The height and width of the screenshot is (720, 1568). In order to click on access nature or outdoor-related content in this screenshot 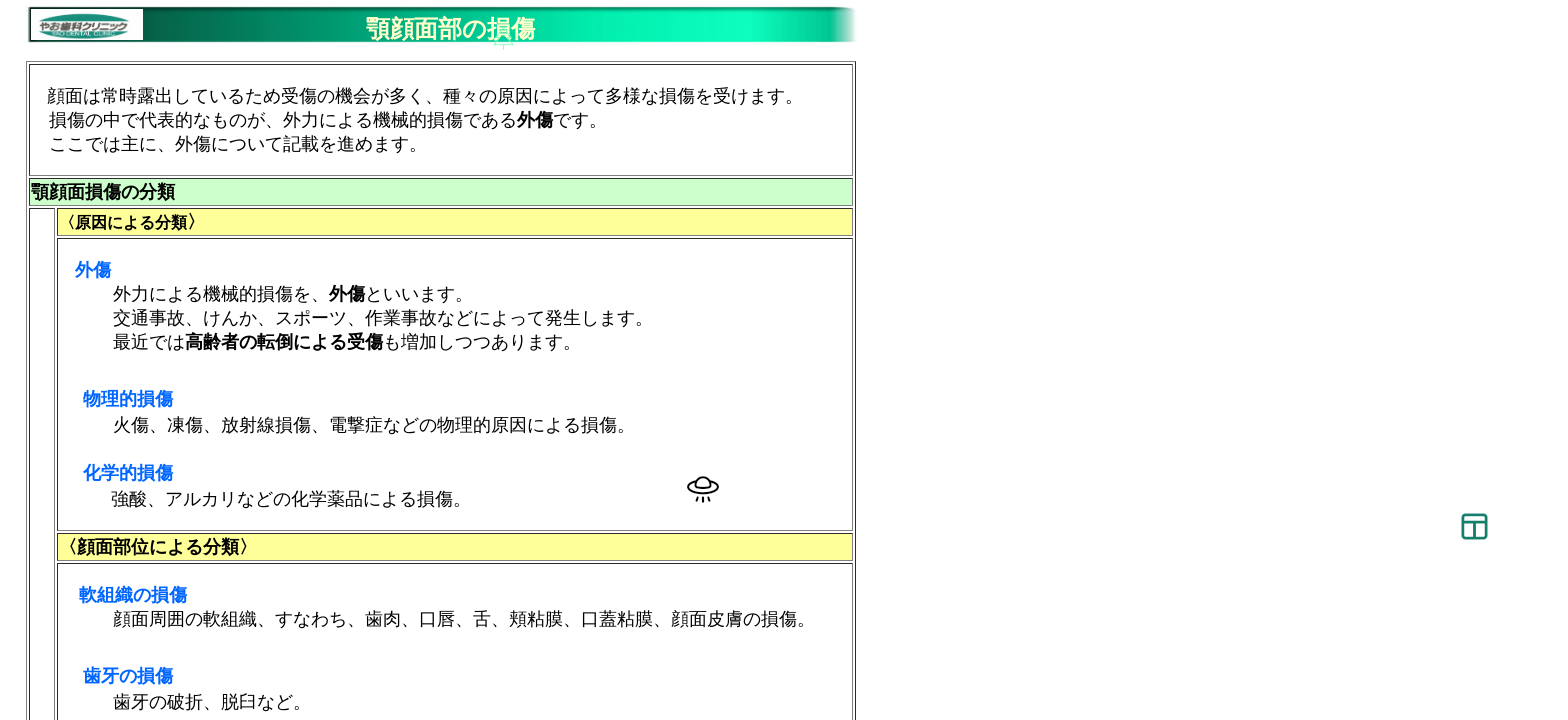, I will do `click(503, 38)`.